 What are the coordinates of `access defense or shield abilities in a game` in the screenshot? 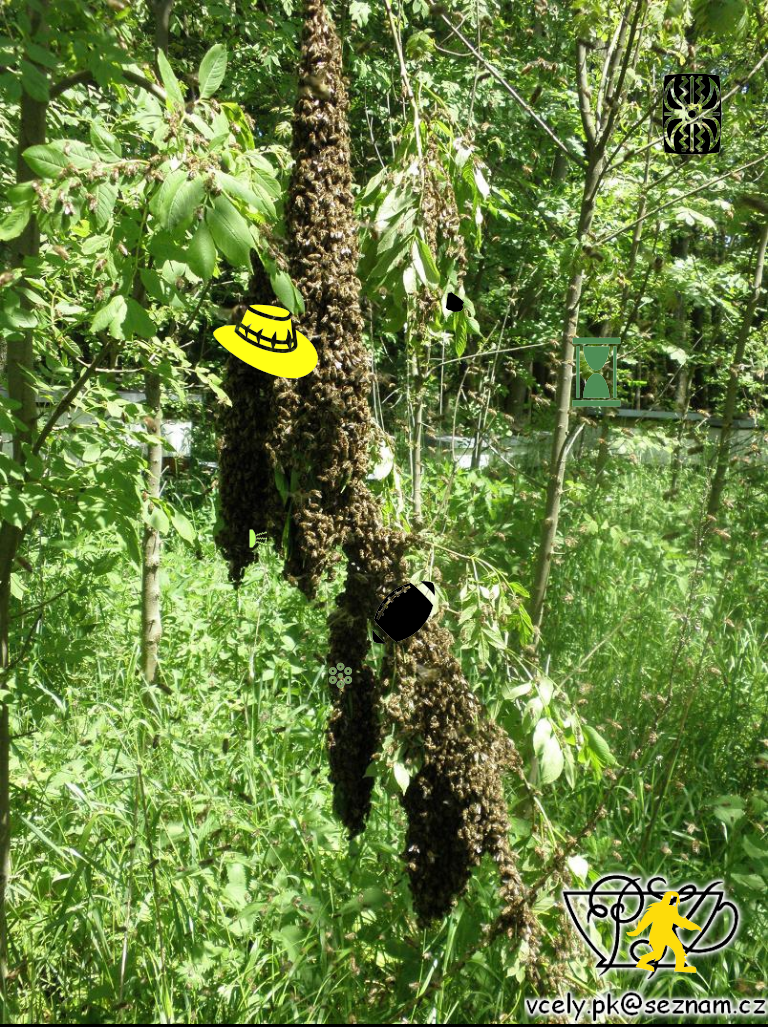 It's located at (692, 114).